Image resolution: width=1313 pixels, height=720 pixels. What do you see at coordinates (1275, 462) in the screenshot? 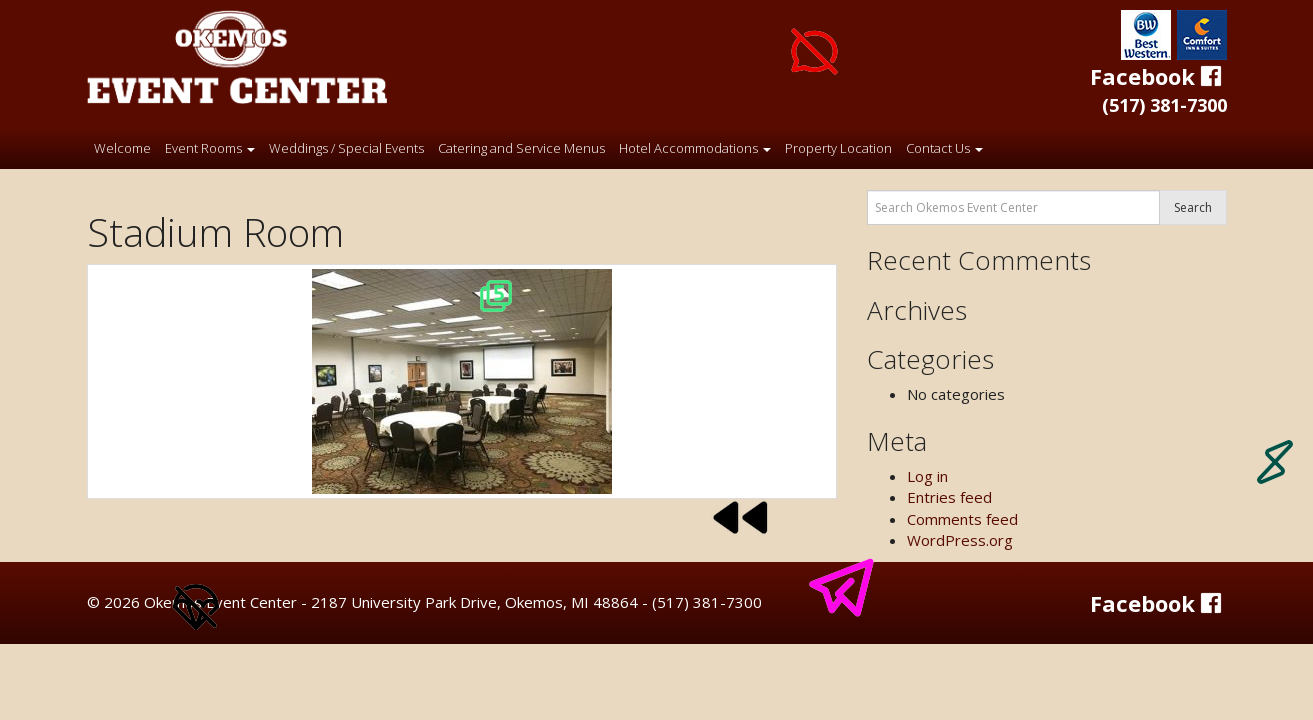
I see `access THORChain cryptocurrency services` at bounding box center [1275, 462].